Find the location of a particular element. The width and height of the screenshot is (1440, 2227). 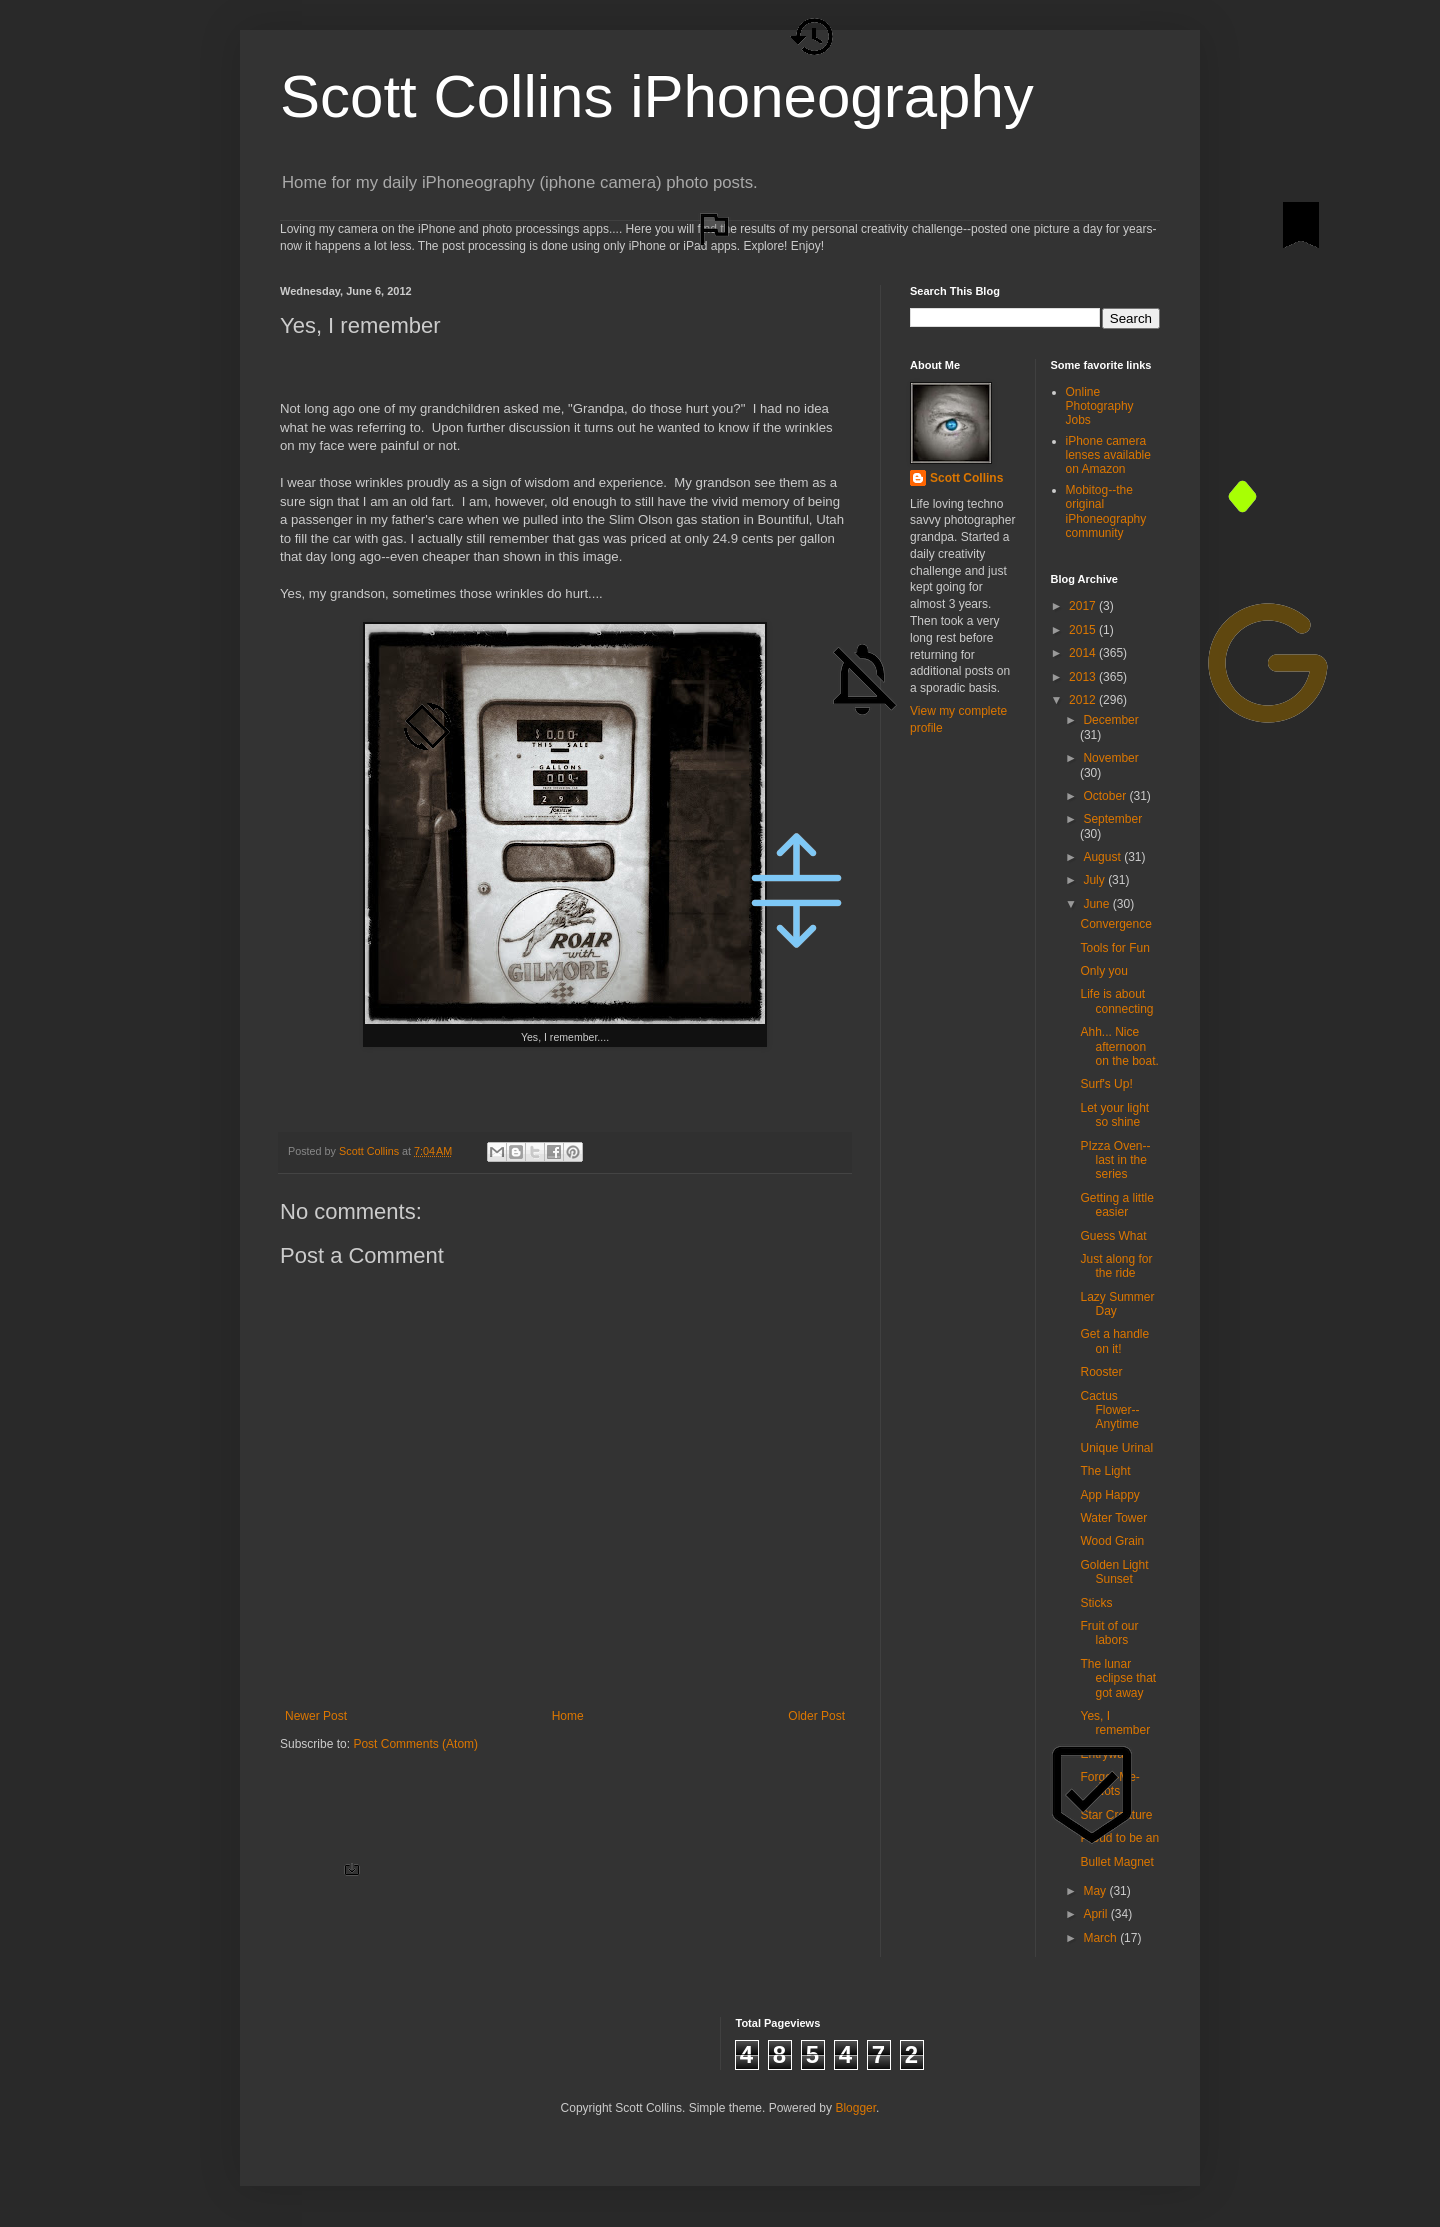

mark a location as visited is located at coordinates (1092, 1795).